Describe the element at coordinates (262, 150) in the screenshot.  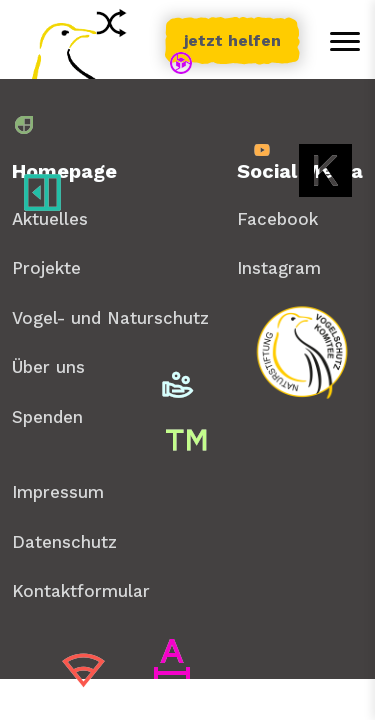
I see `open YouTube app` at that location.